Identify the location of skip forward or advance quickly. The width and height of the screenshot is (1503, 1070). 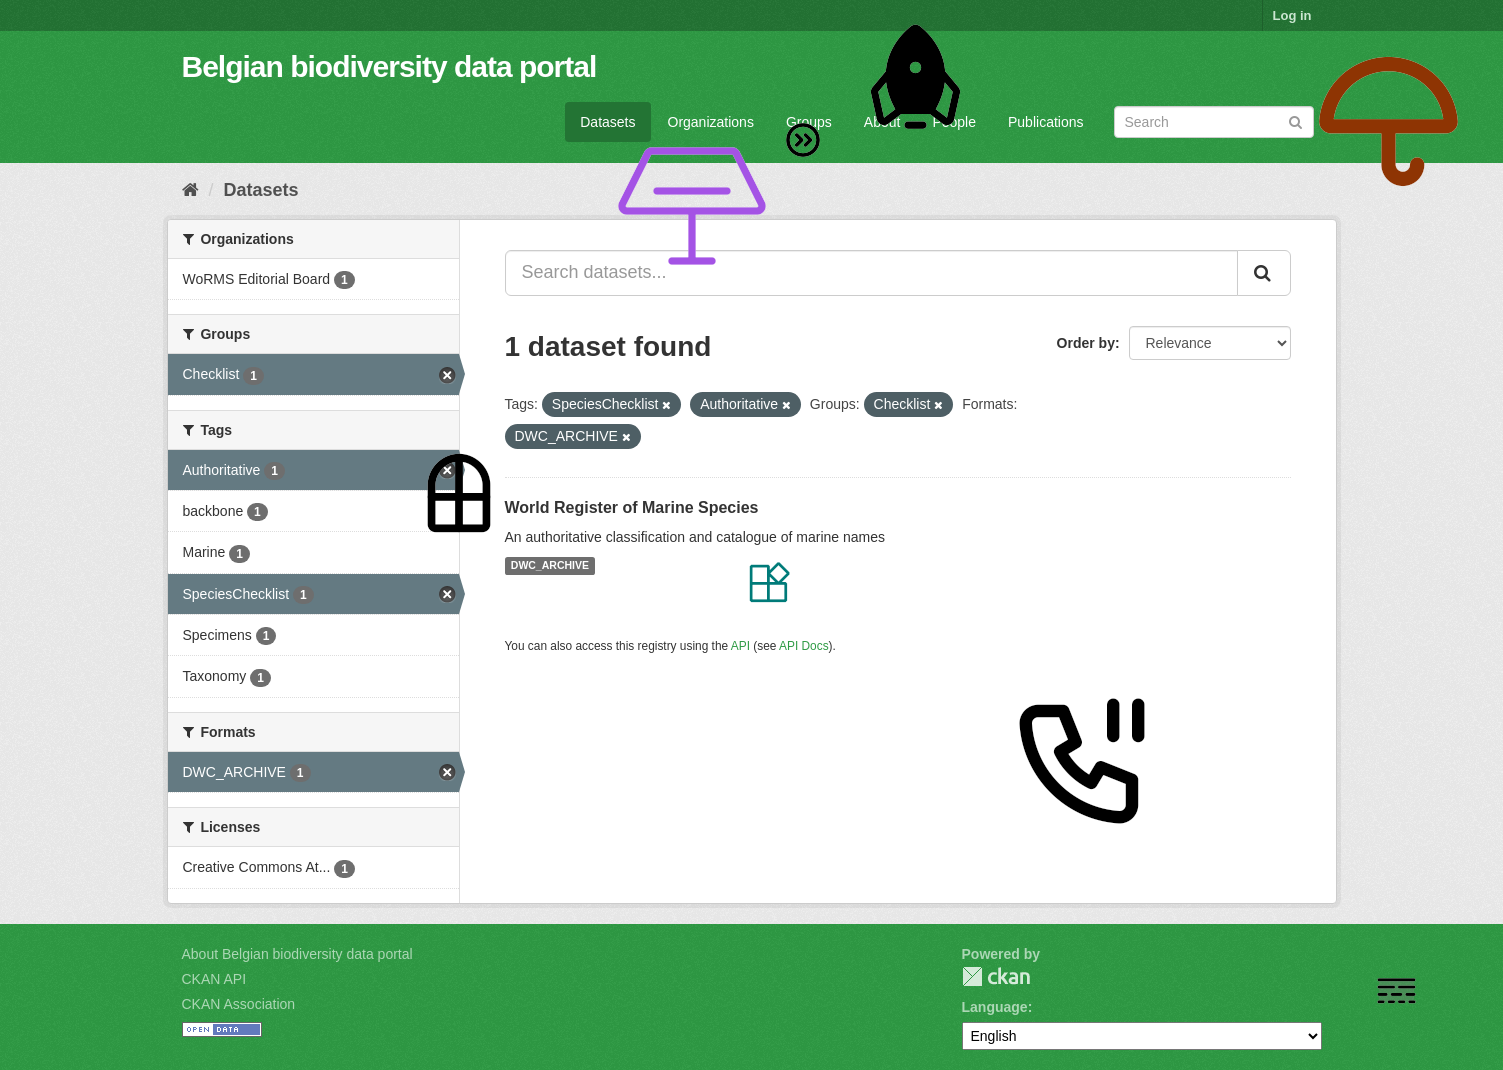
(803, 140).